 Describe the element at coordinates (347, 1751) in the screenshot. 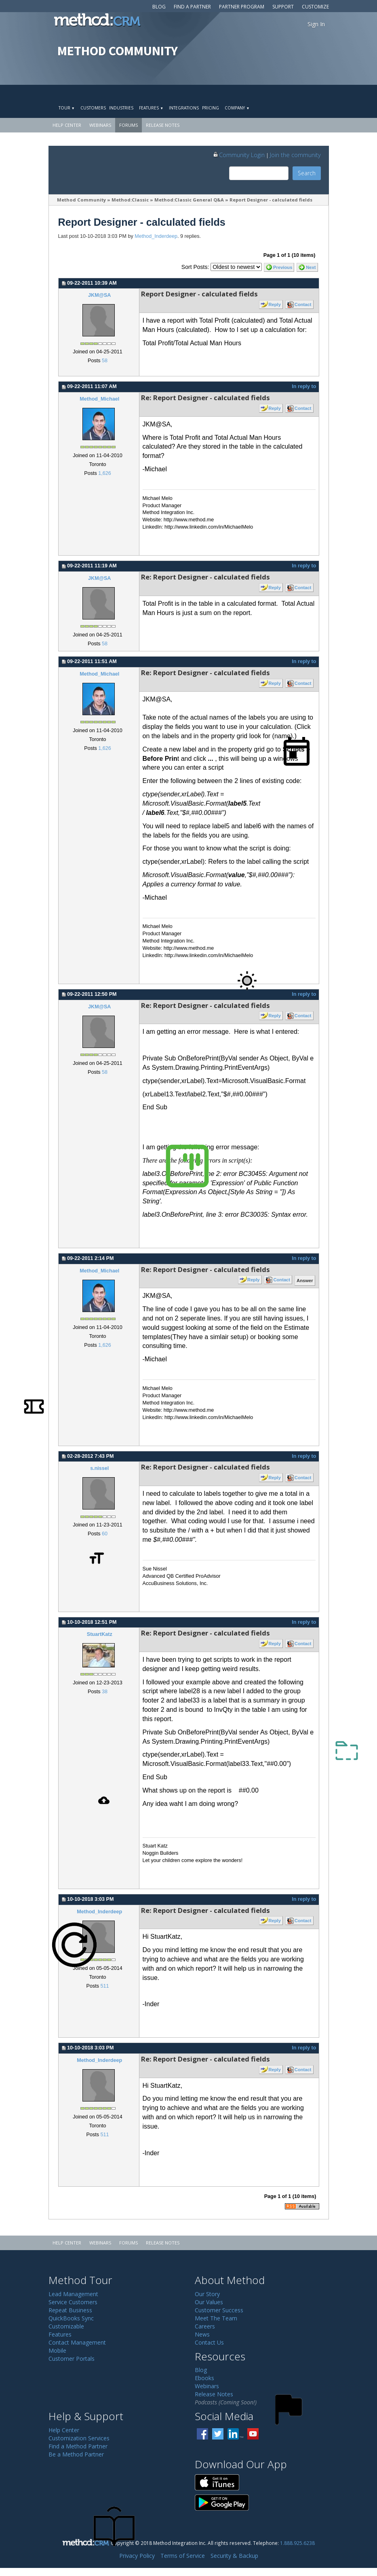

I see `create a new folder` at that location.